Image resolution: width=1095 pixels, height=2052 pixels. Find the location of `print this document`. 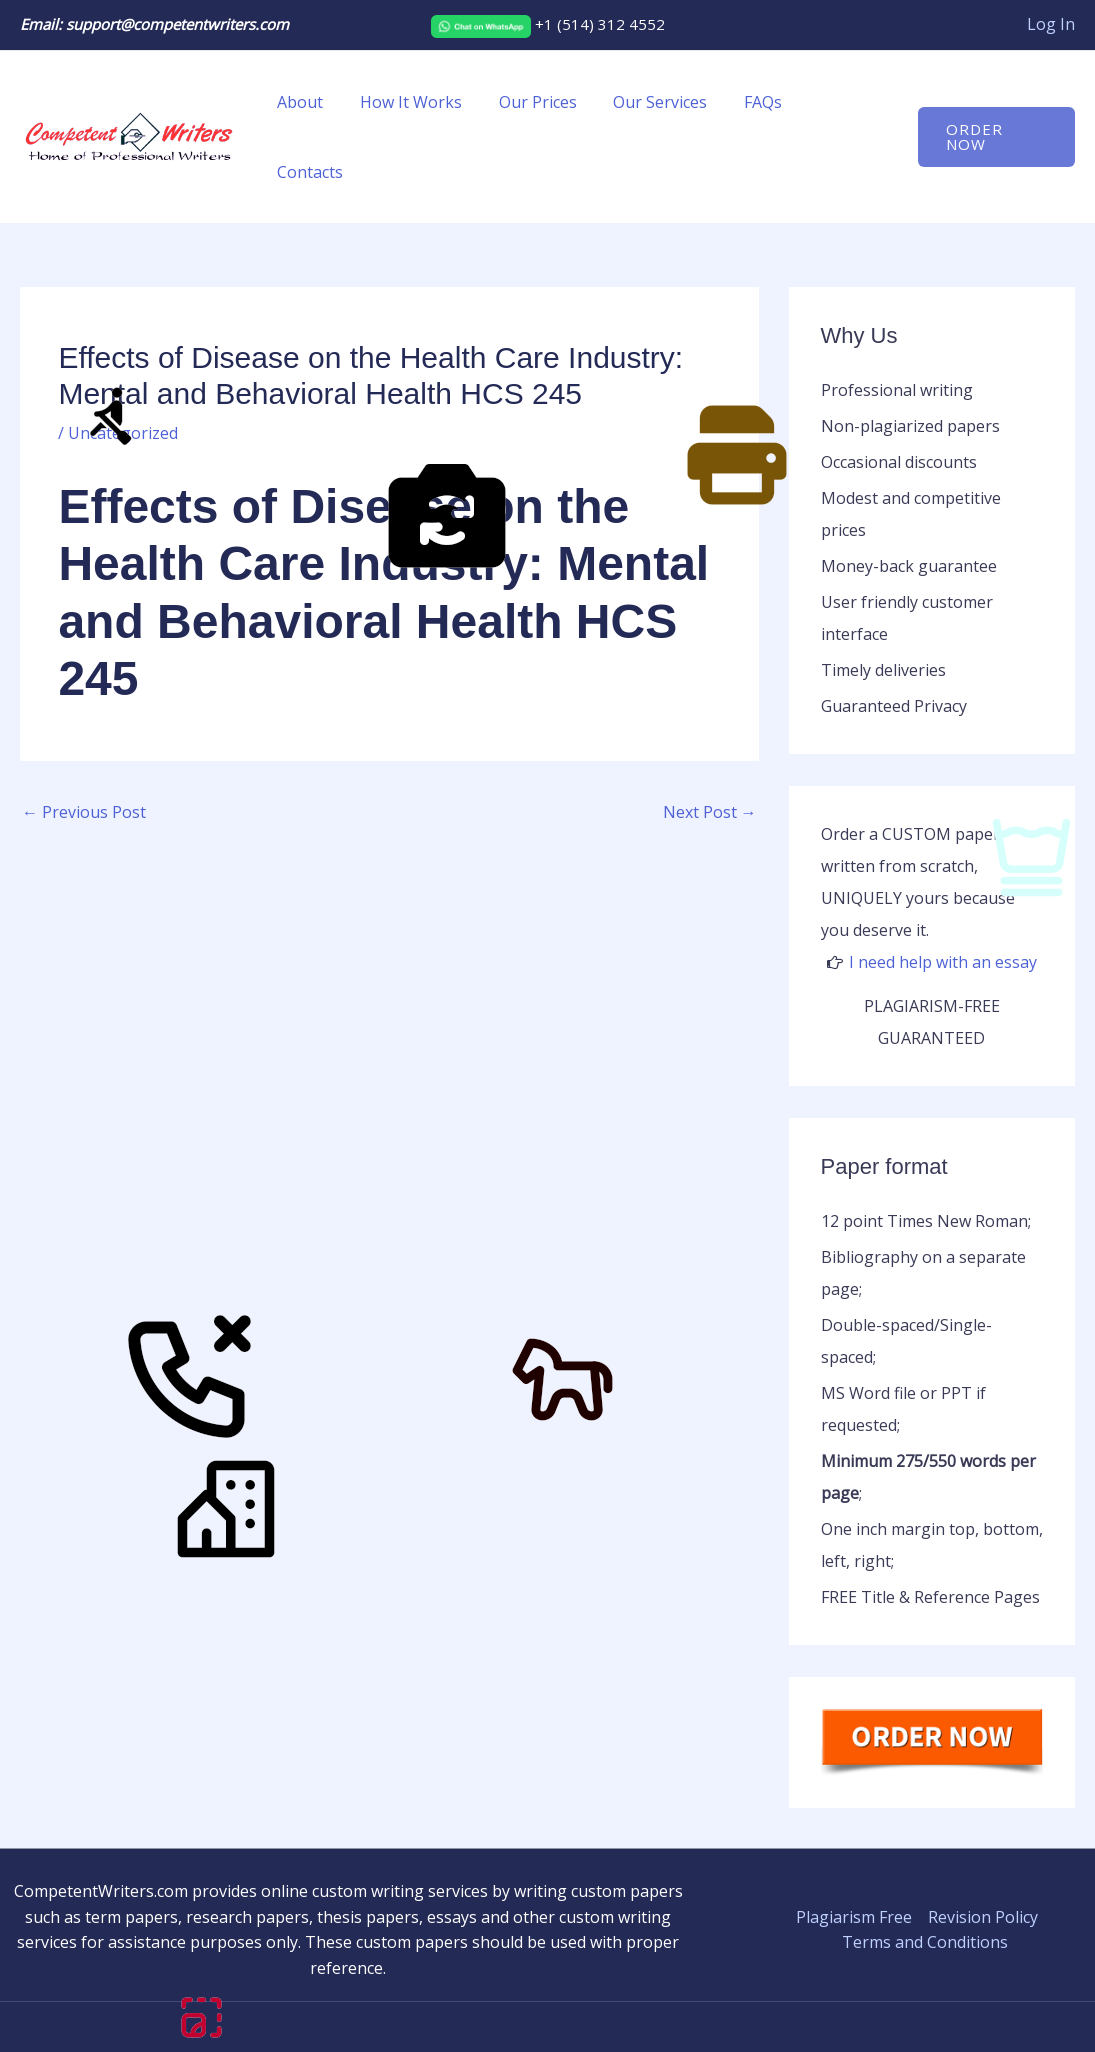

print this document is located at coordinates (737, 455).